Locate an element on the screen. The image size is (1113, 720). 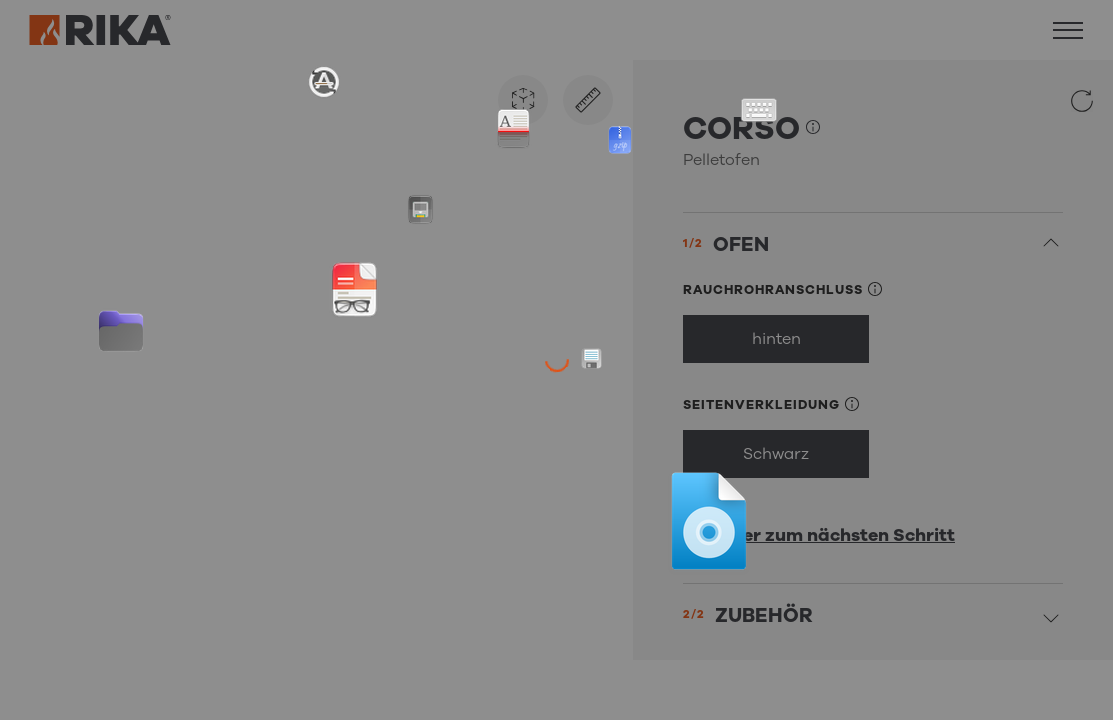
save the current file or document is located at coordinates (591, 358).